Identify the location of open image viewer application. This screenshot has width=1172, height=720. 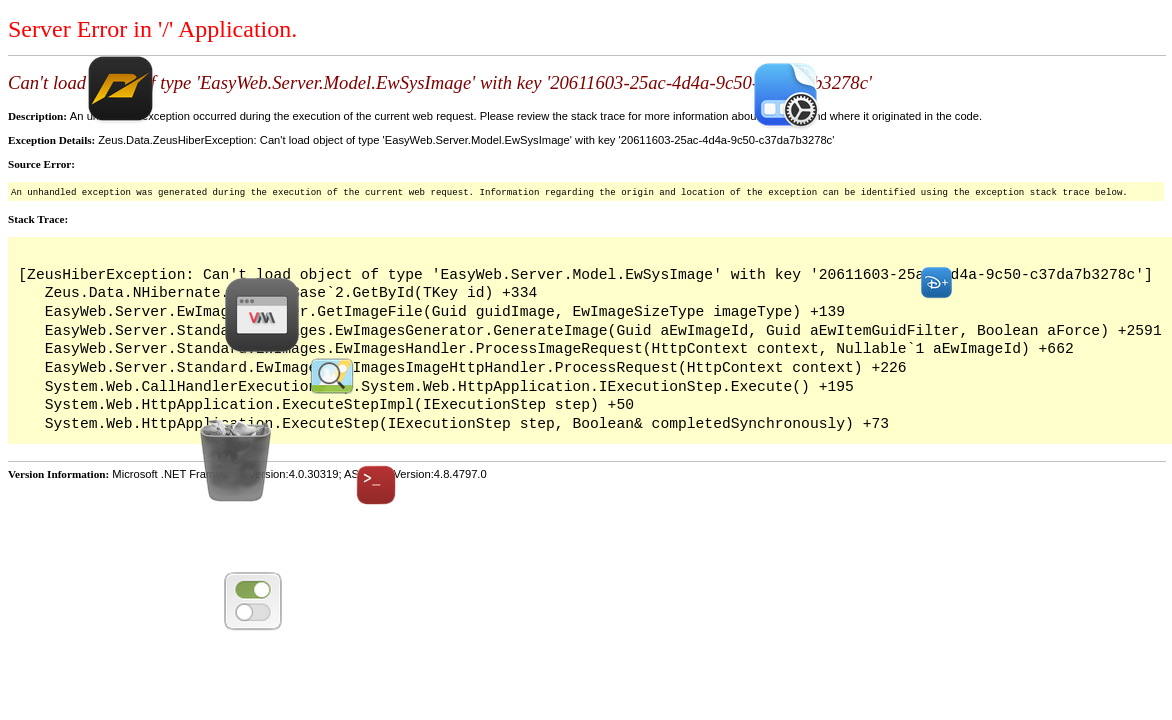
(332, 376).